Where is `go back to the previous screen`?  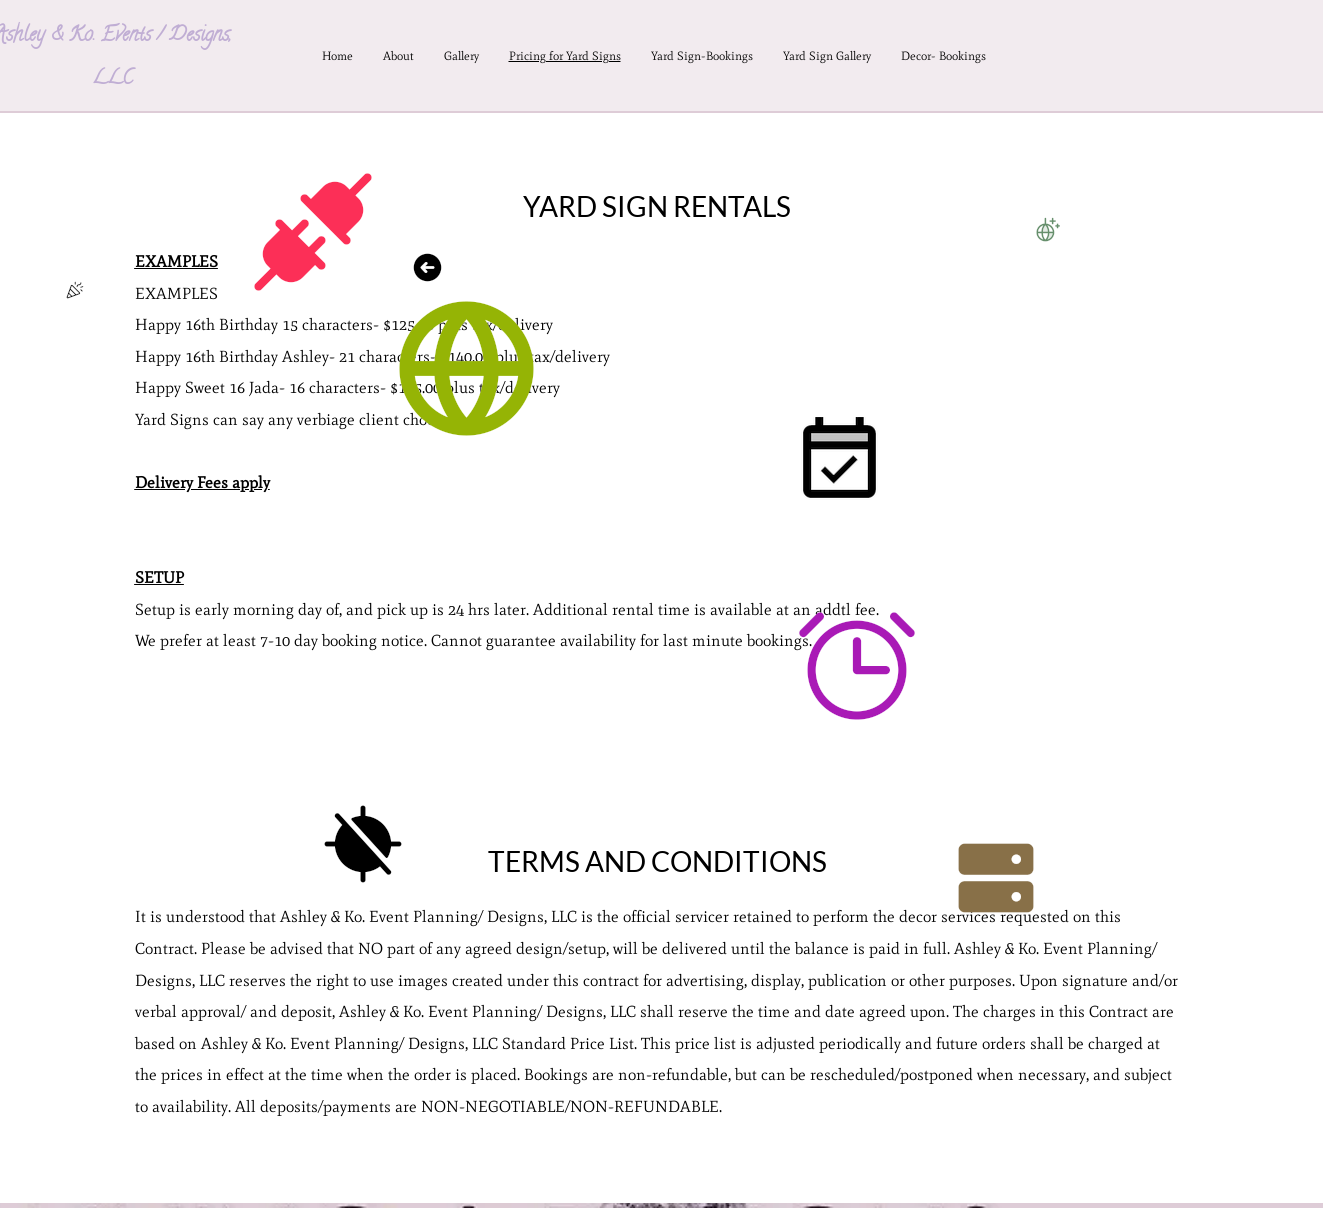
go back to the previous screen is located at coordinates (427, 267).